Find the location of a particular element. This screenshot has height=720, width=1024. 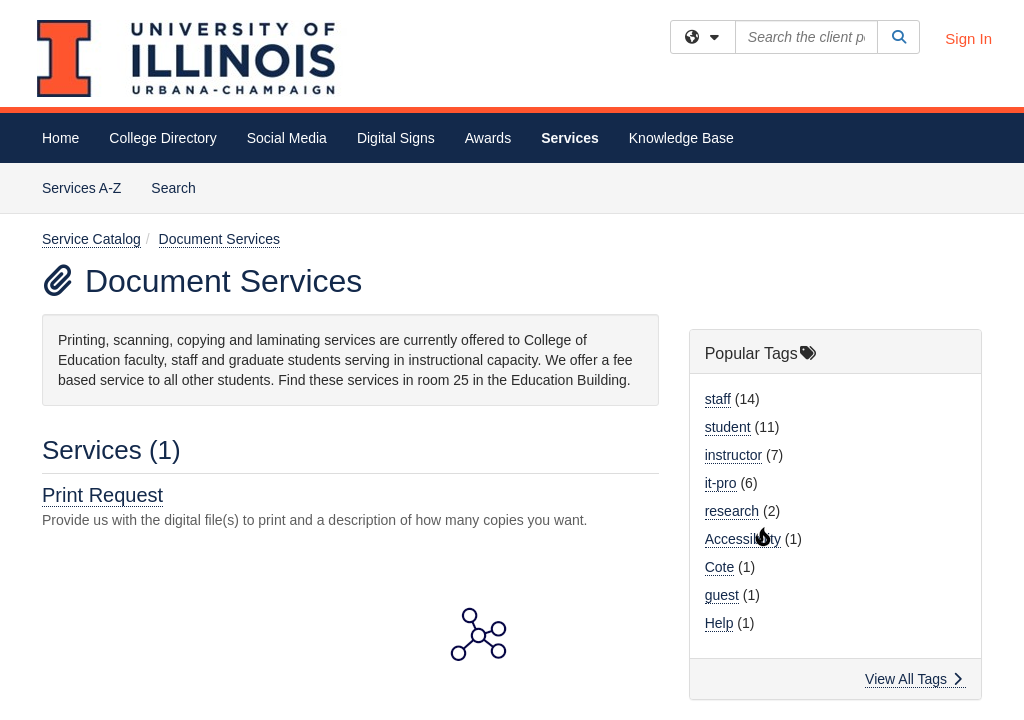

view network connections or relationships is located at coordinates (478, 635).